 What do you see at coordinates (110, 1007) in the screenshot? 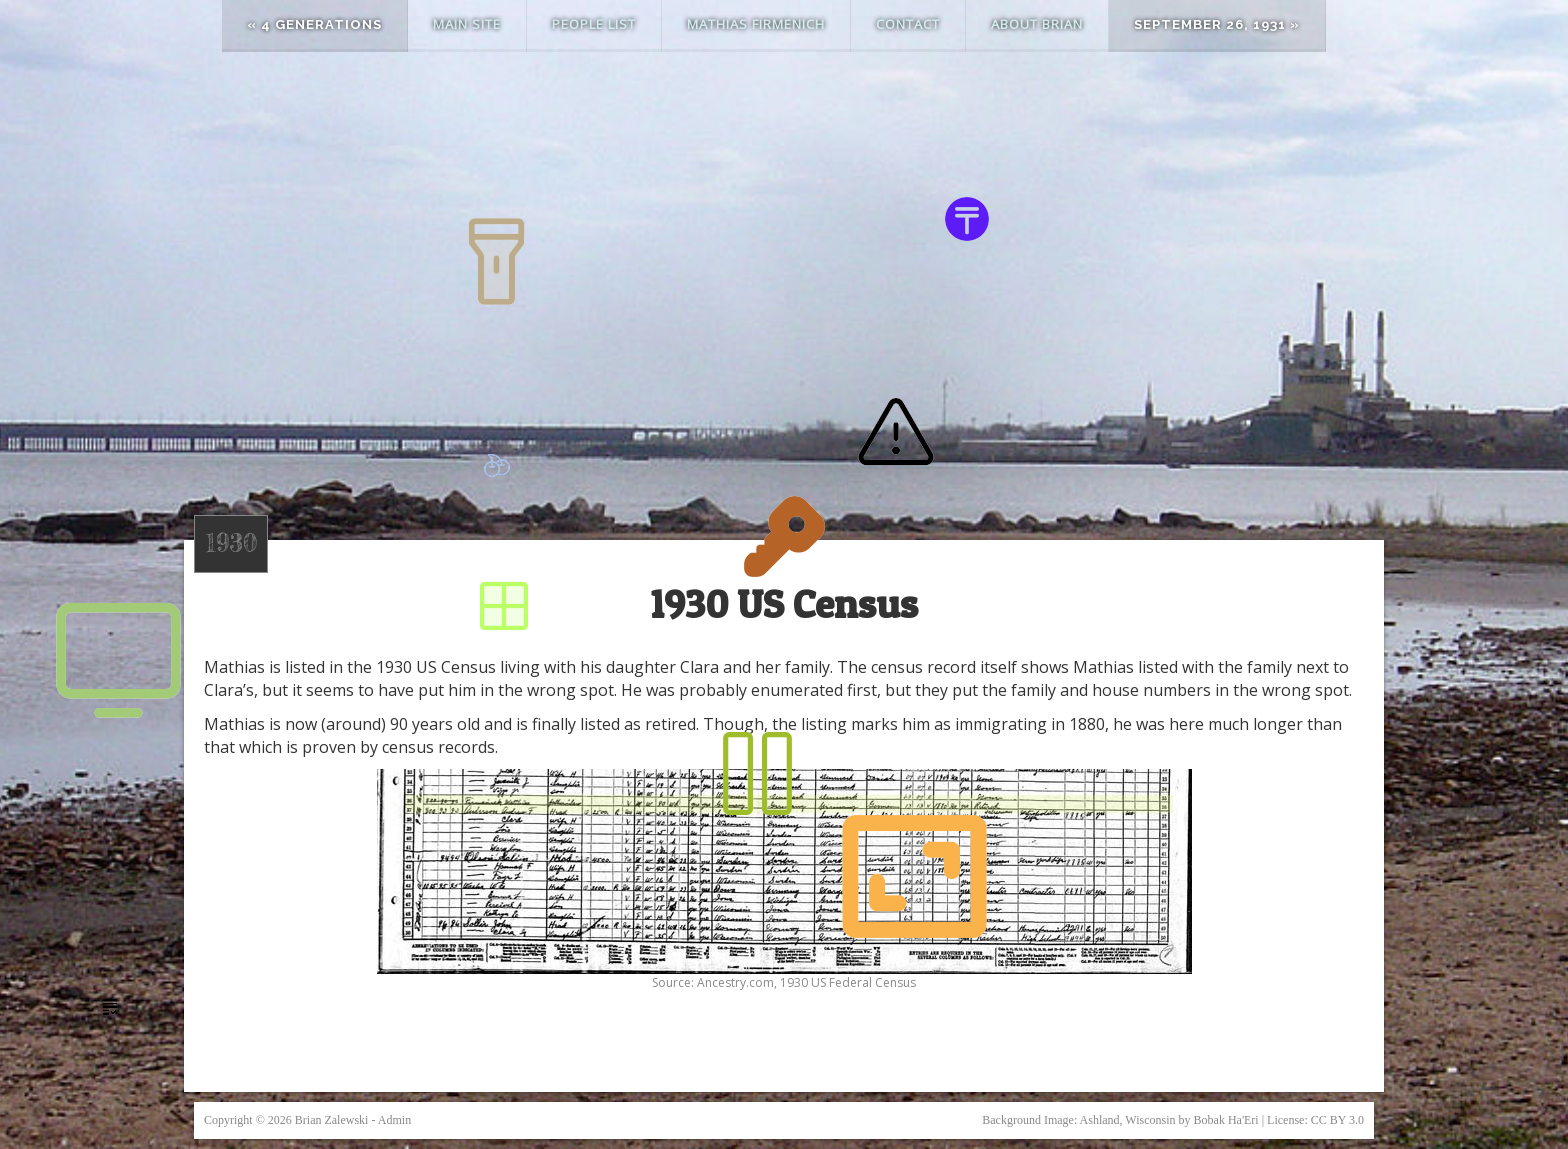
I see `view grading or assessment results` at bounding box center [110, 1007].